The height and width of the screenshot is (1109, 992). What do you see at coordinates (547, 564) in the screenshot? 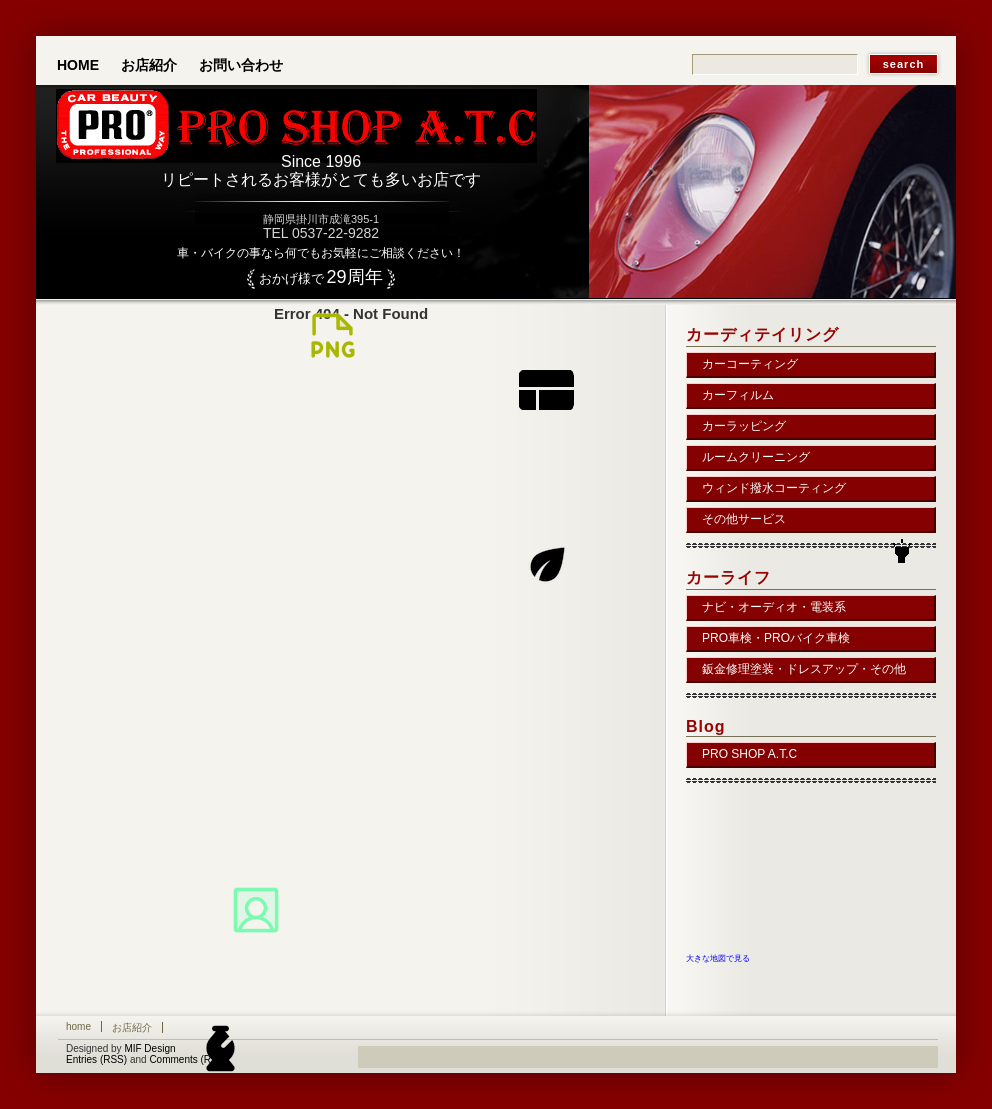
I see `enable eco-friendly or power-saving mode` at bounding box center [547, 564].